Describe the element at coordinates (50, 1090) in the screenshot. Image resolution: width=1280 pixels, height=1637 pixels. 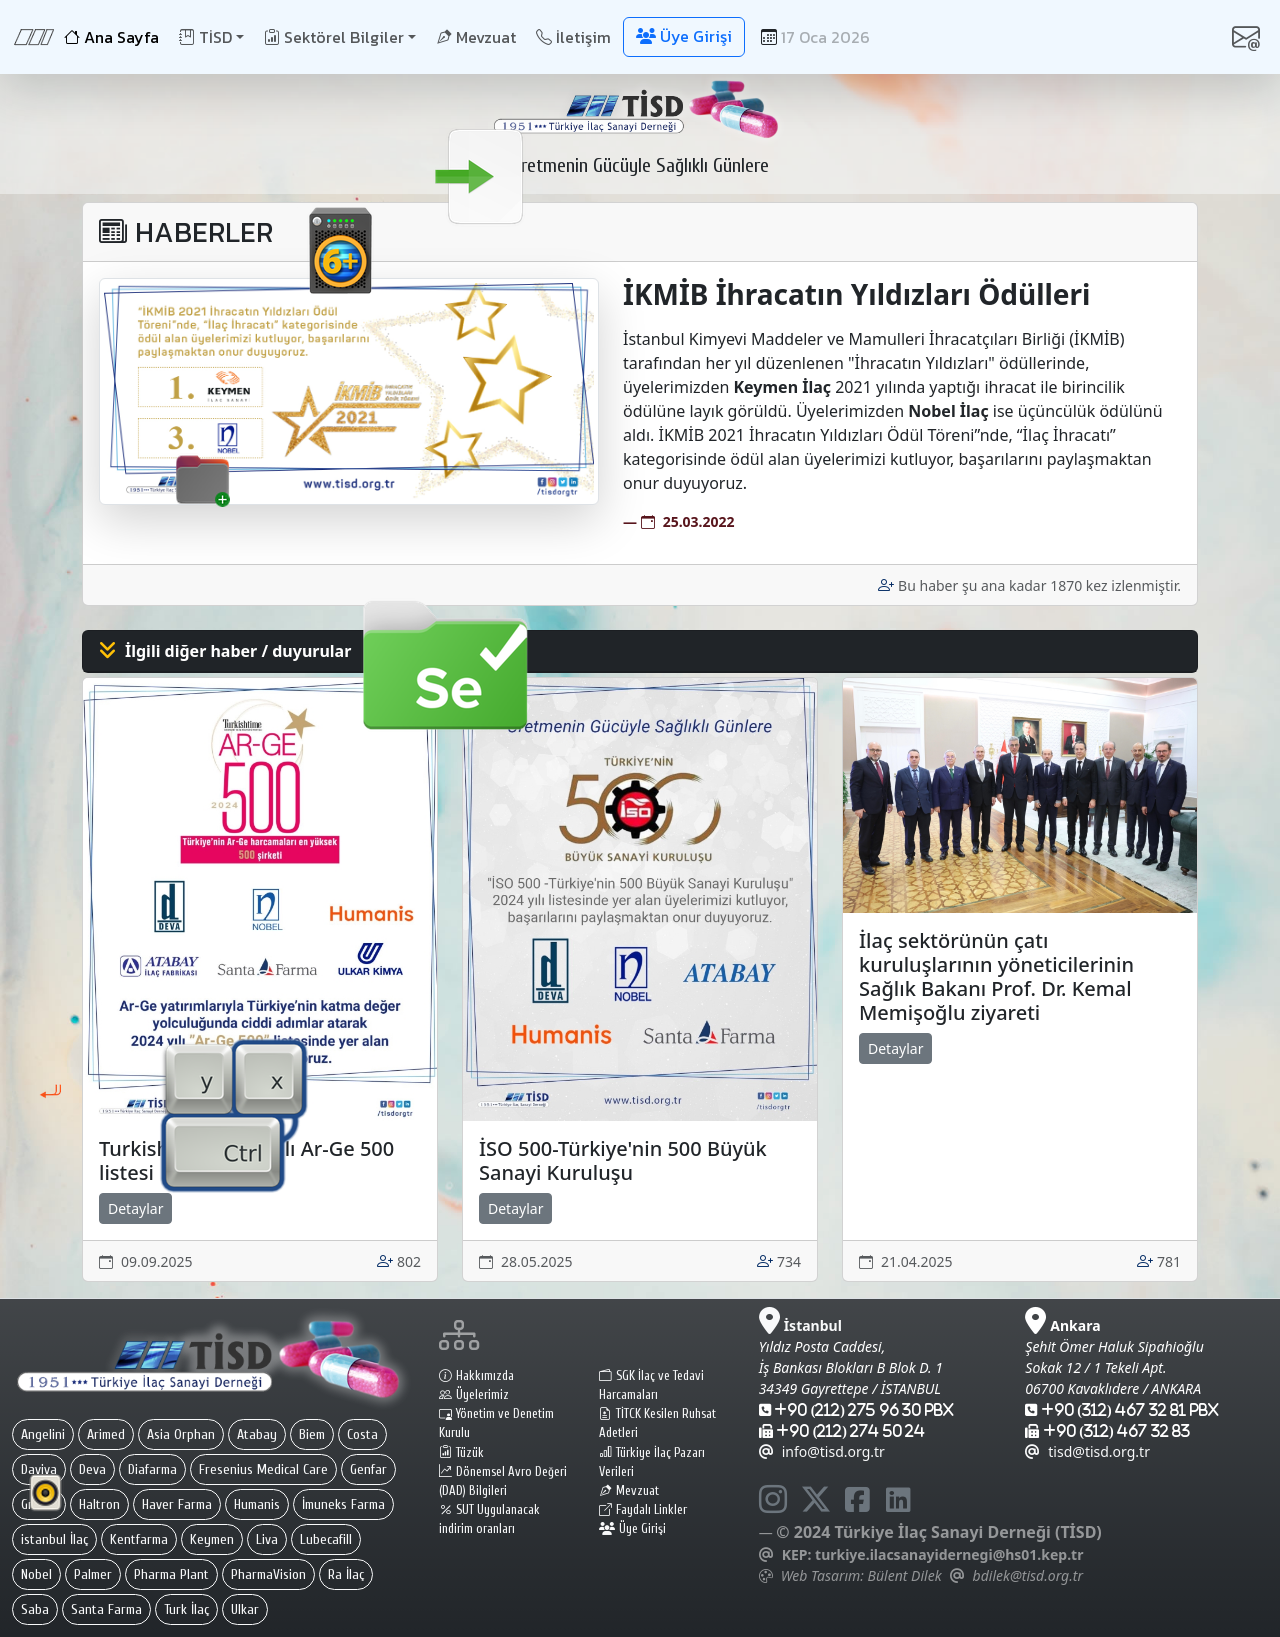
I see `reply to all recipients of an email` at that location.